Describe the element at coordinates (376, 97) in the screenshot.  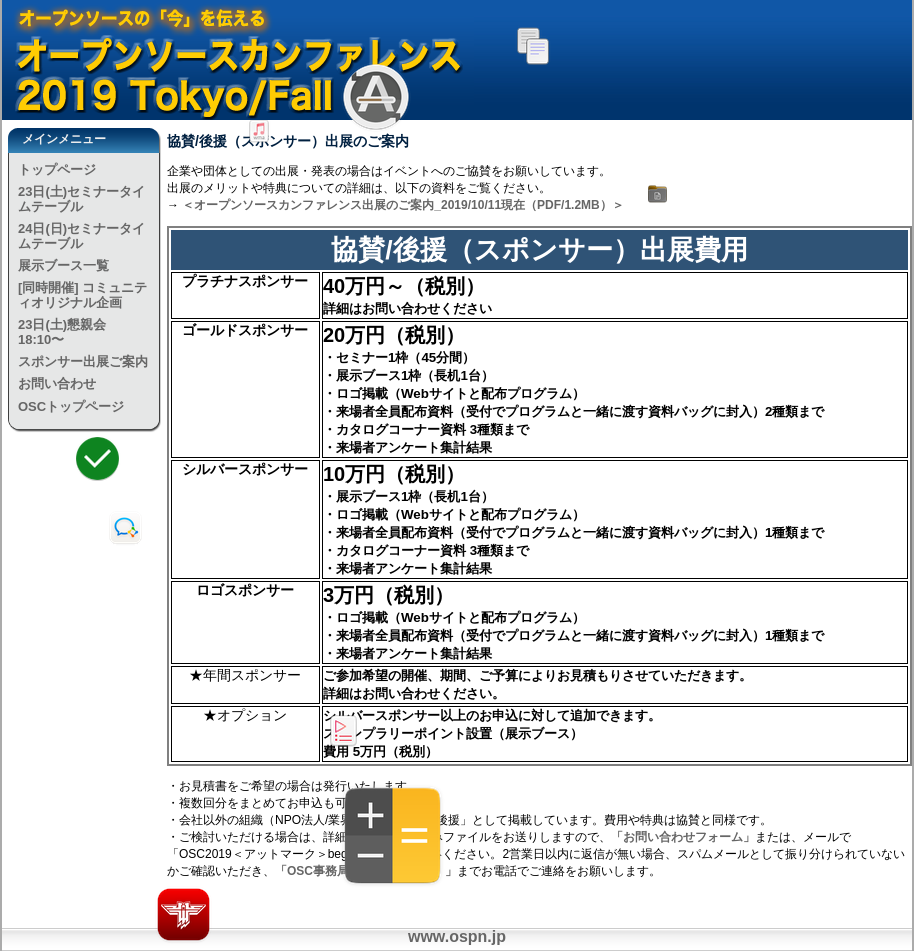
I see `check for available software updates` at that location.